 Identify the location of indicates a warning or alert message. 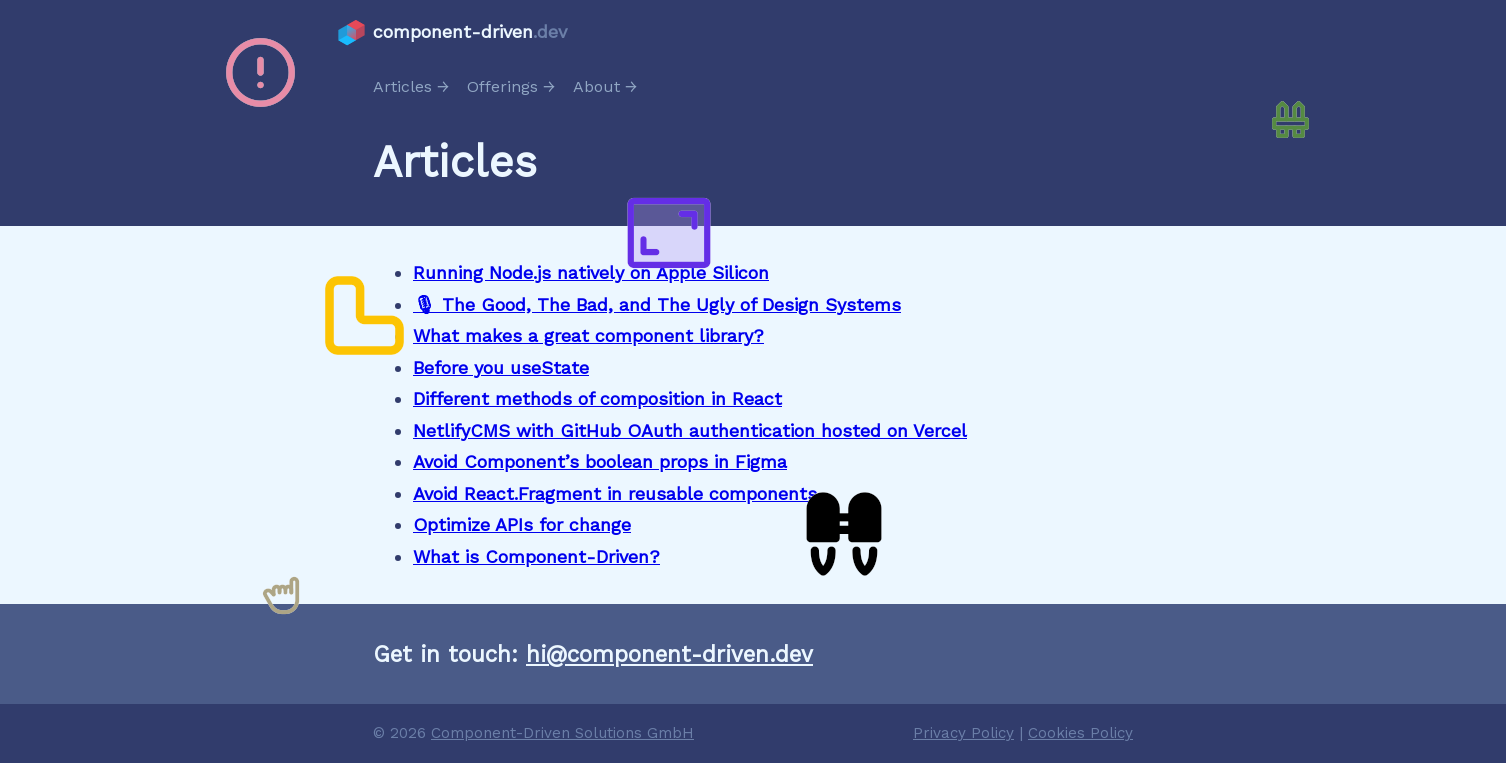
(260, 72).